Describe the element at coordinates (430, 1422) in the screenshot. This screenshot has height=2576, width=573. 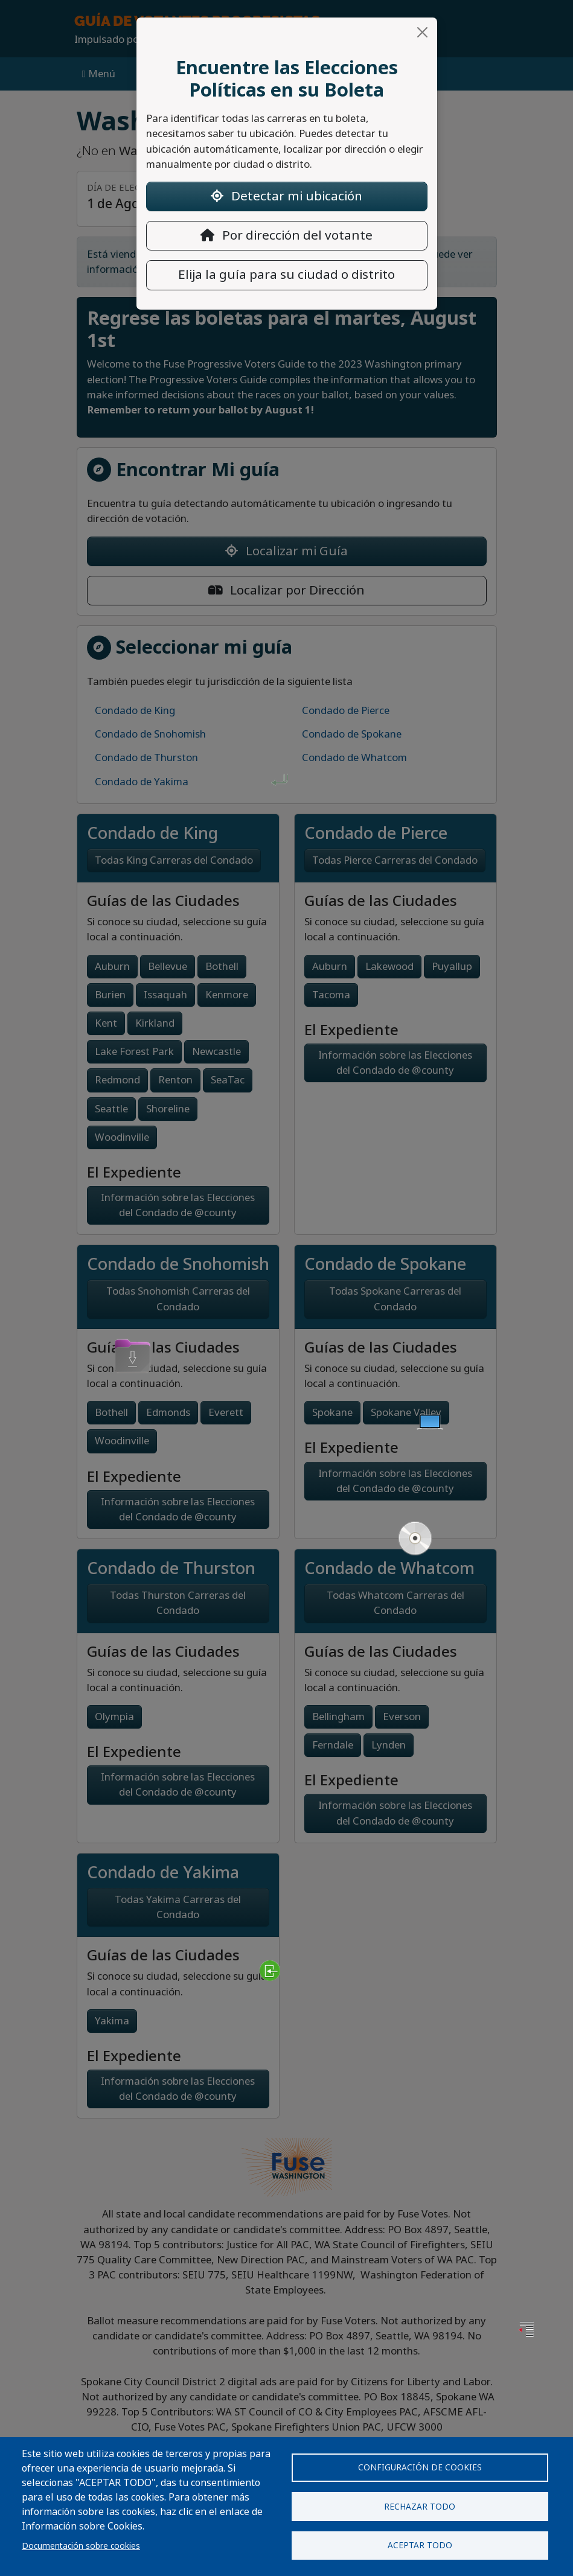
I see `represents this macbook pro in system settings` at that location.